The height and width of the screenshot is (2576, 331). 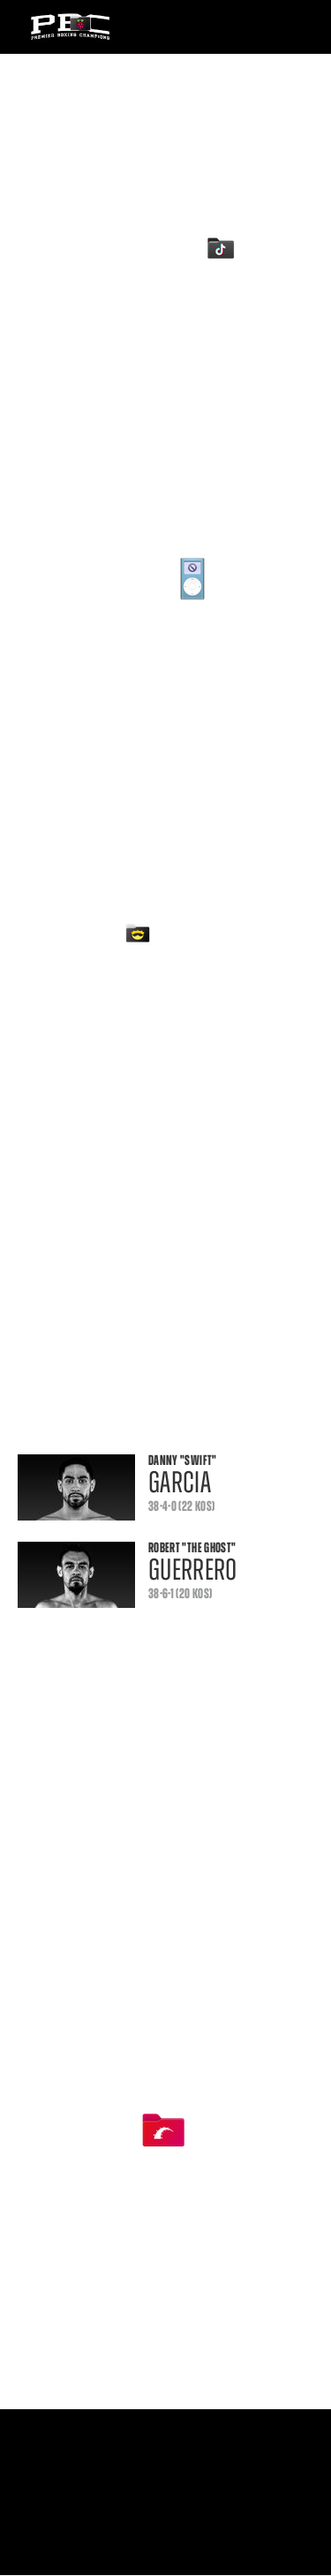 I want to click on iPod mini device not connected or unavailable, so click(x=192, y=579).